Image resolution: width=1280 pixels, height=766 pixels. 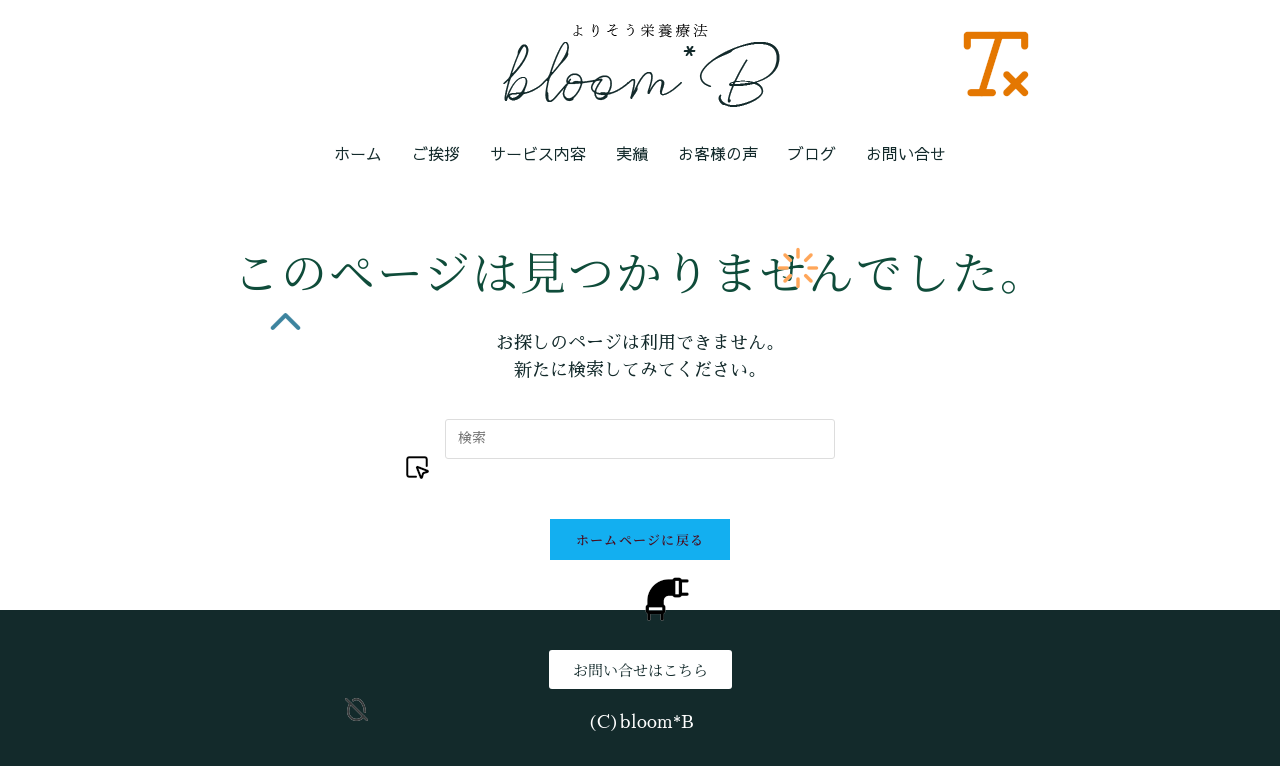 I want to click on clear text formatting, so click(x=996, y=64).